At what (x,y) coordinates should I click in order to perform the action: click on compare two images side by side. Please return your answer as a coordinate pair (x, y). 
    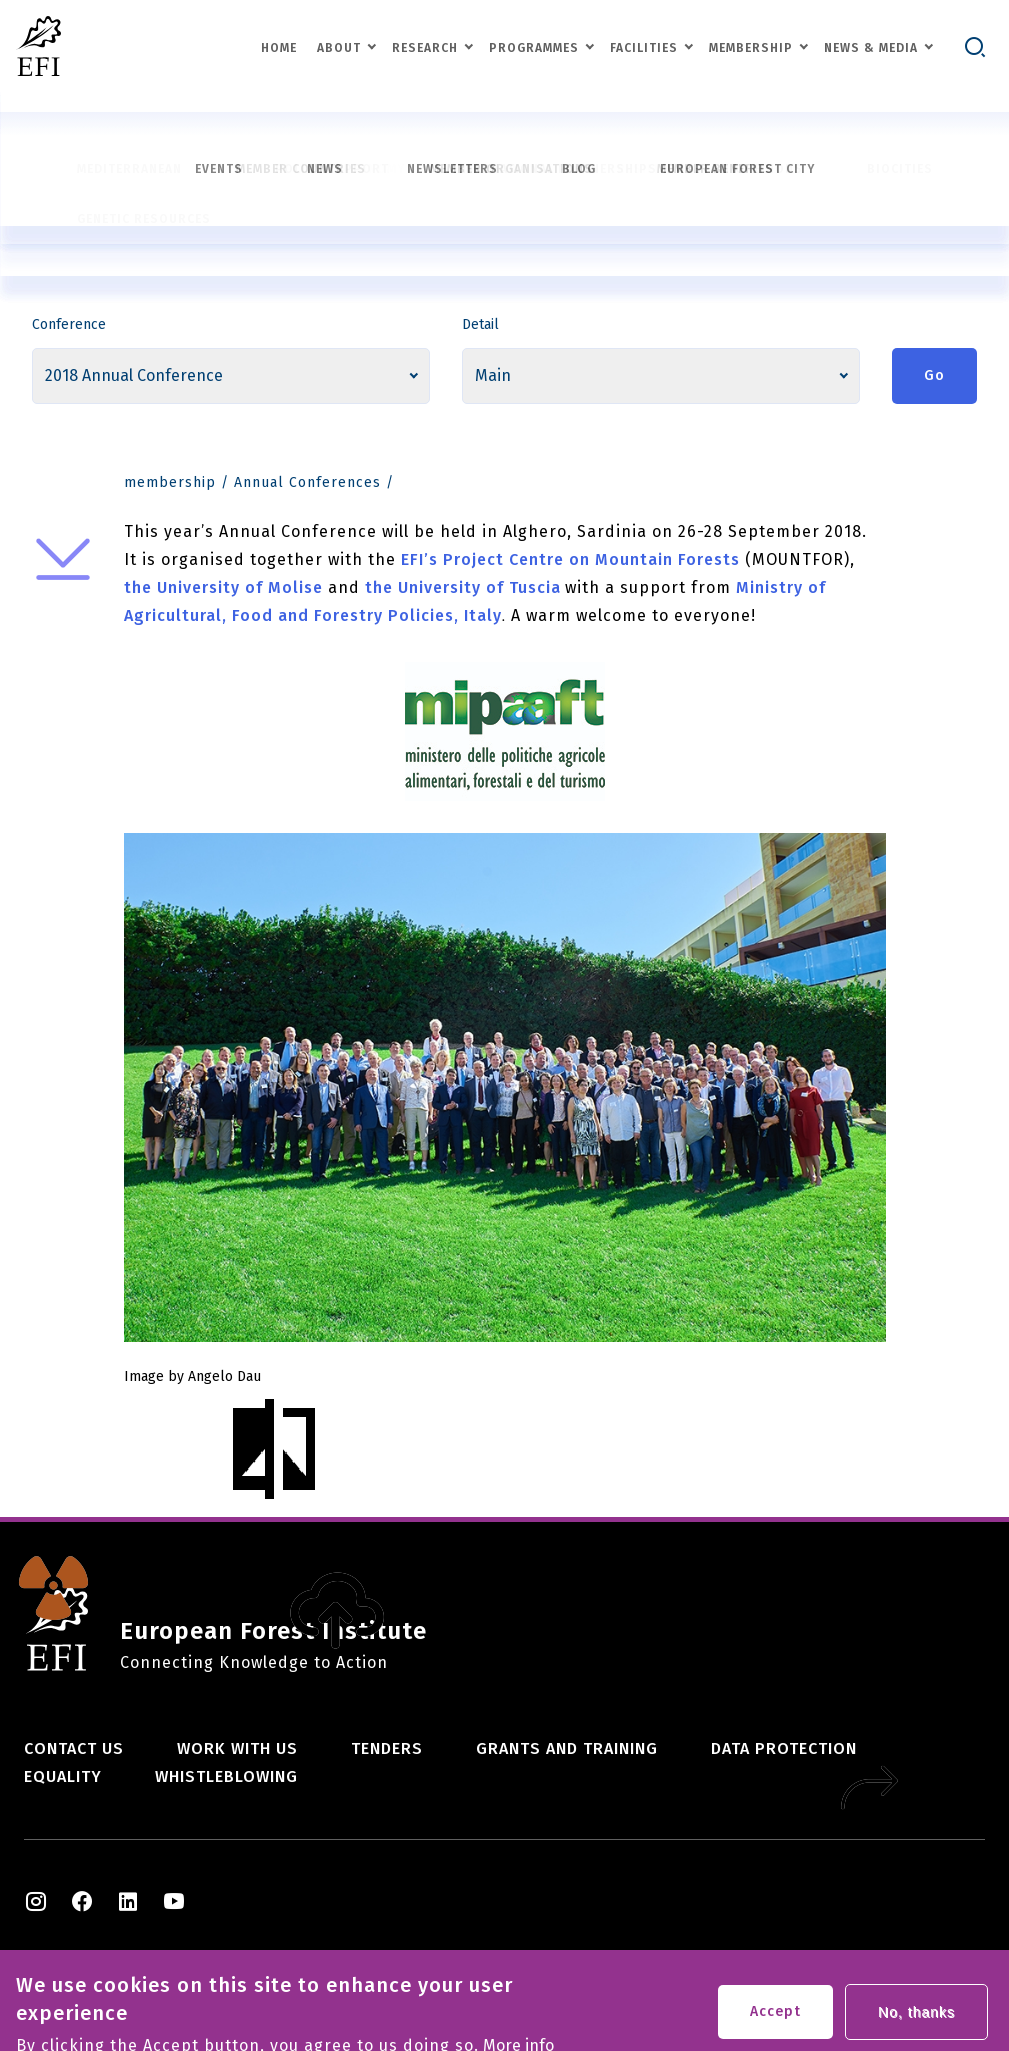
    Looking at the image, I should click on (274, 1449).